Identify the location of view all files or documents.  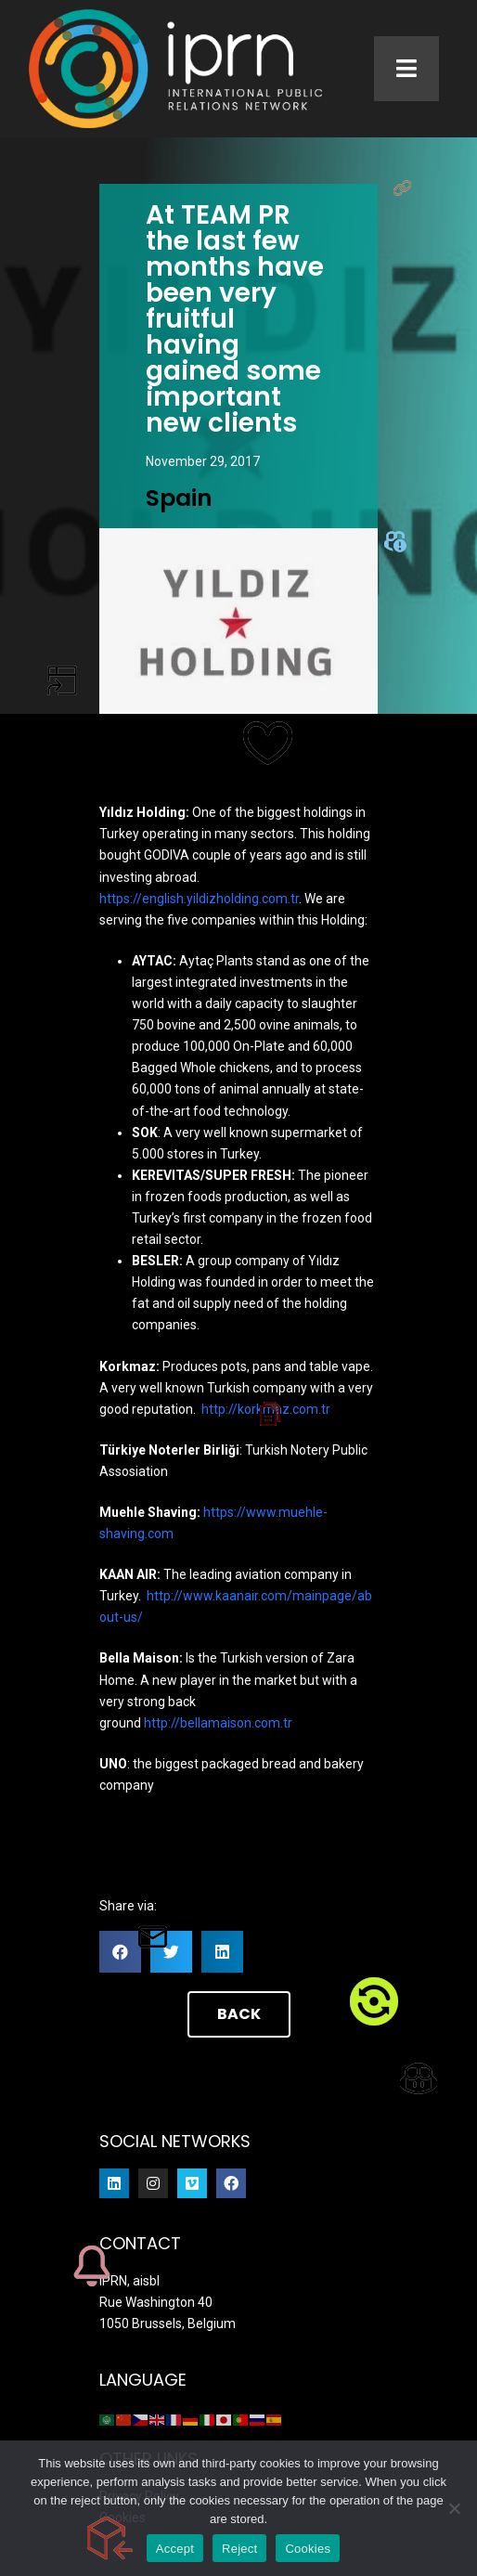
(270, 1414).